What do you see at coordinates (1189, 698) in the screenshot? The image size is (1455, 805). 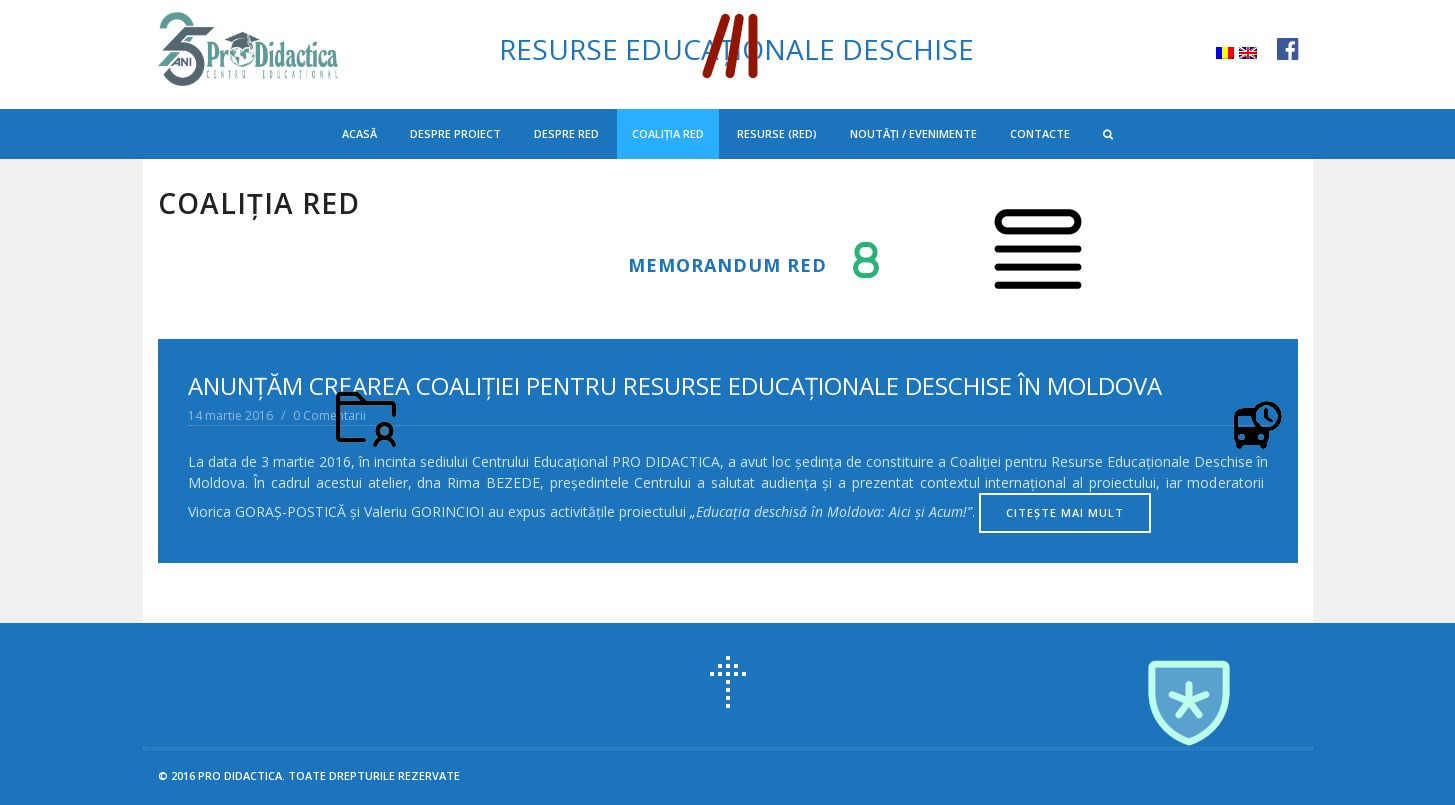 I see `indicates premium or verified security status` at bounding box center [1189, 698].